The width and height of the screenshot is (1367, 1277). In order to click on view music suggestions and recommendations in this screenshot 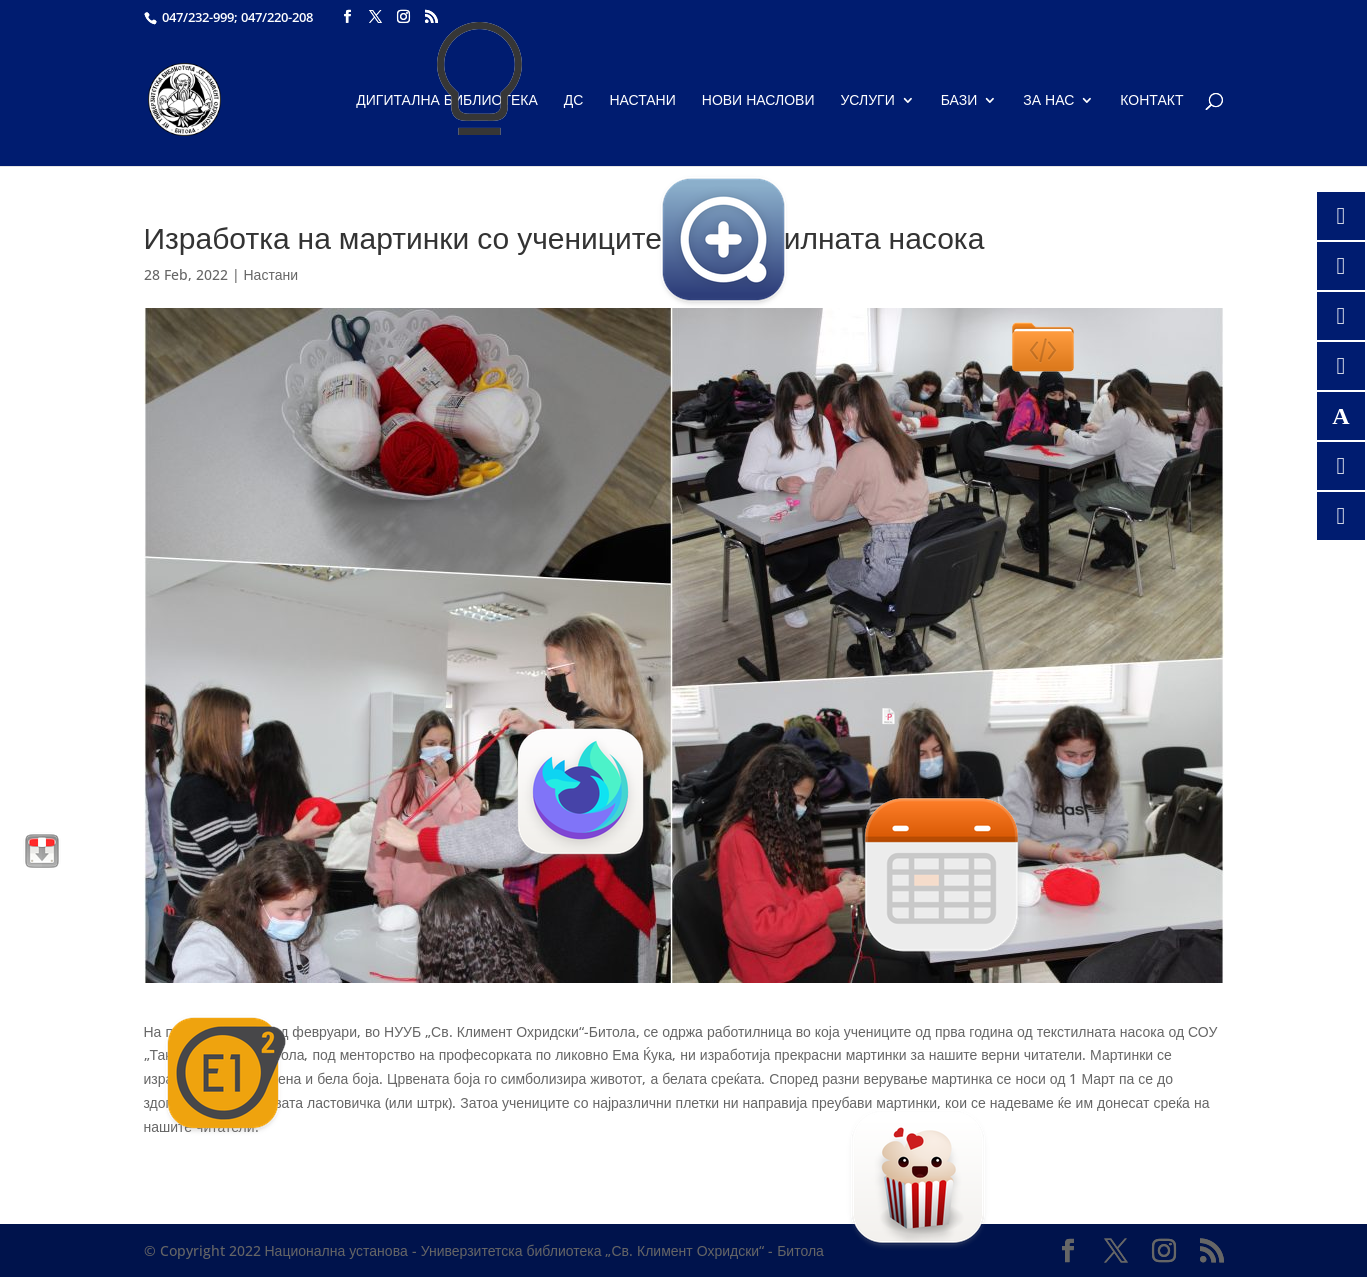, I will do `click(479, 78)`.